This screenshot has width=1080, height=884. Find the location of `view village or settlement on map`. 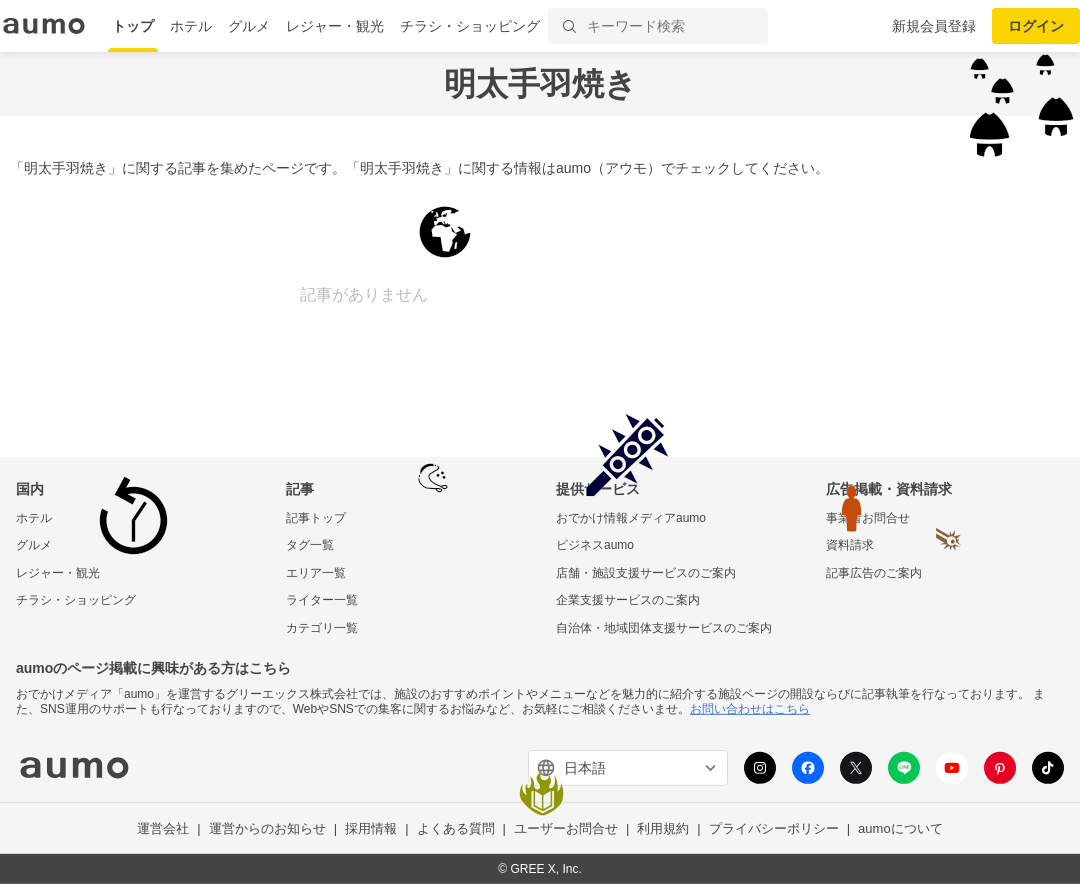

view village or settlement on map is located at coordinates (1021, 105).